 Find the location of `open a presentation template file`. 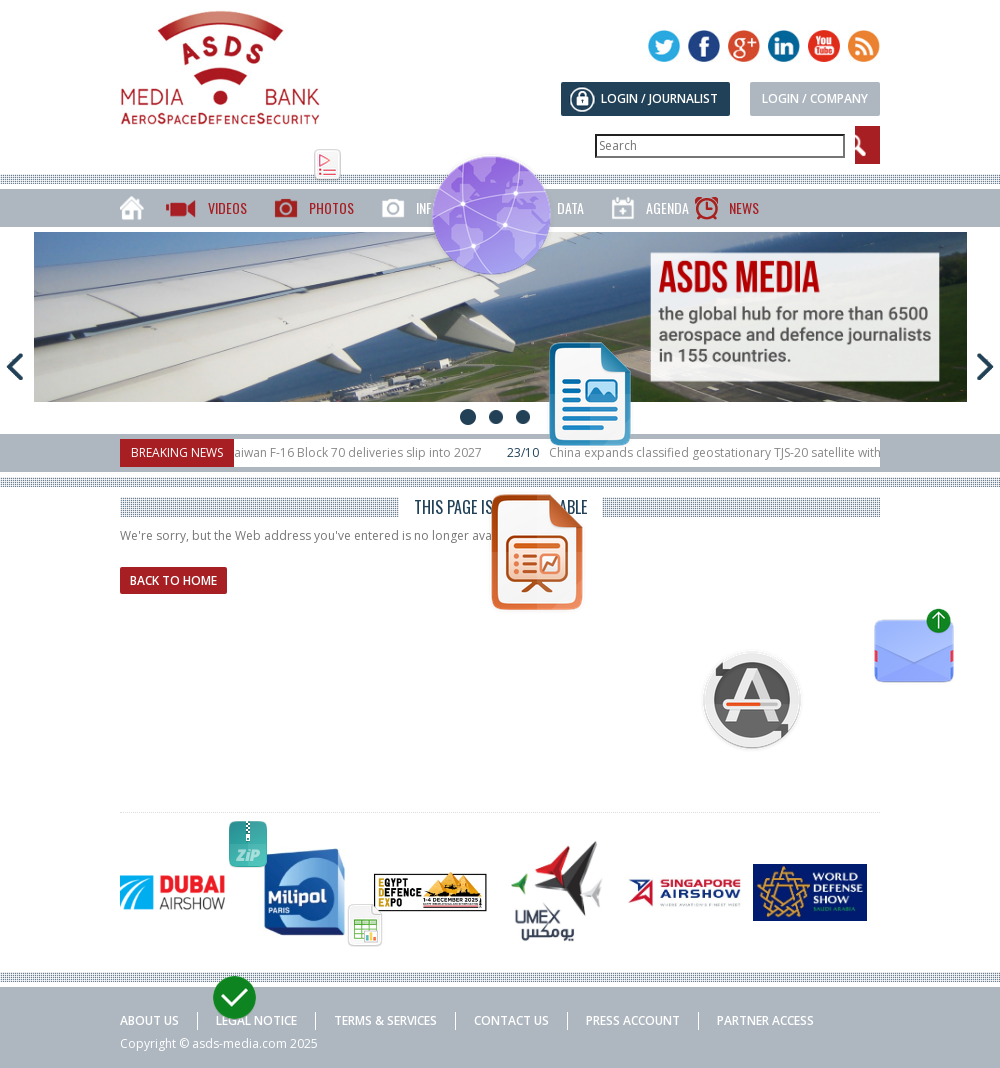

open a presentation template file is located at coordinates (537, 552).